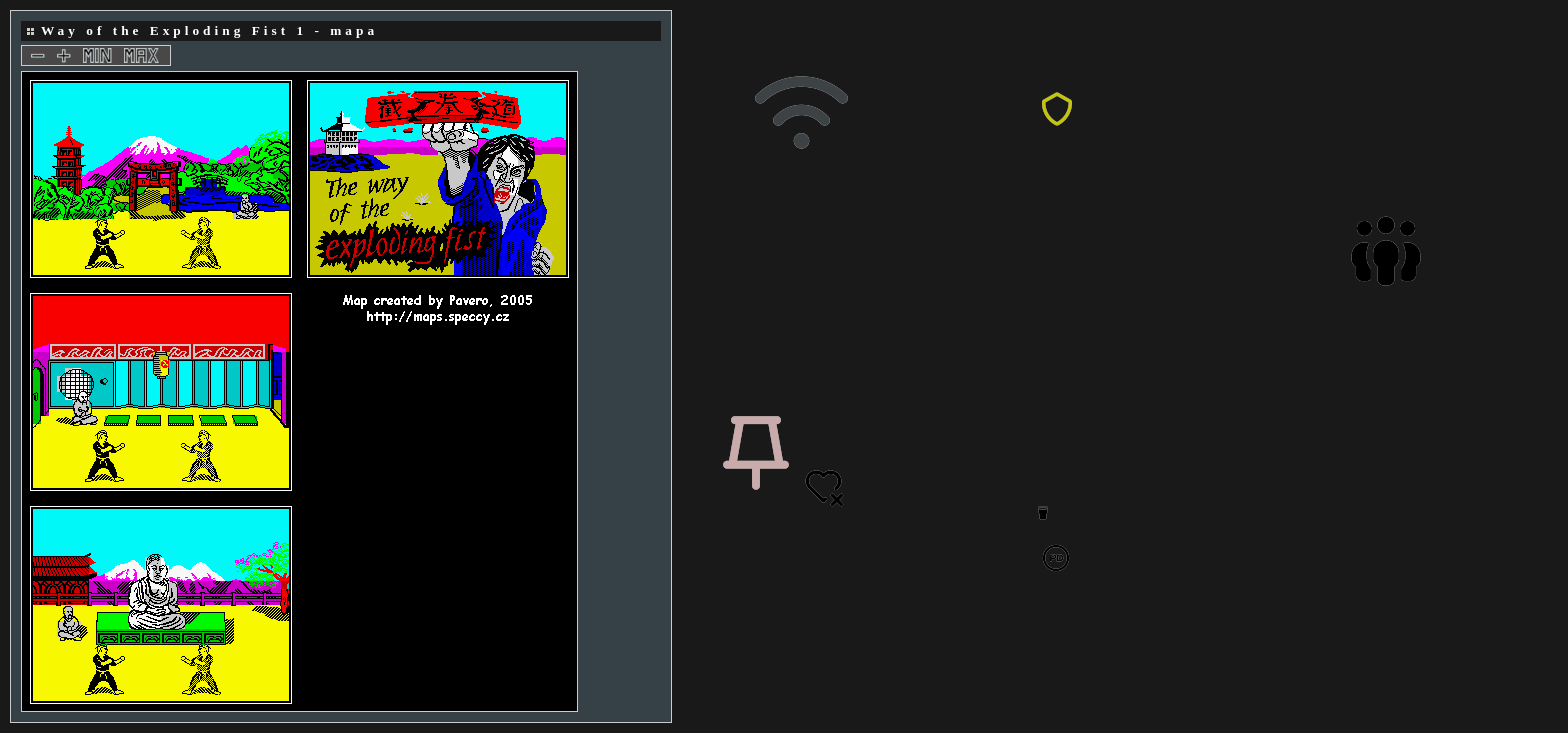  I want to click on view nearby bars or pubs, so click(1043, 513).